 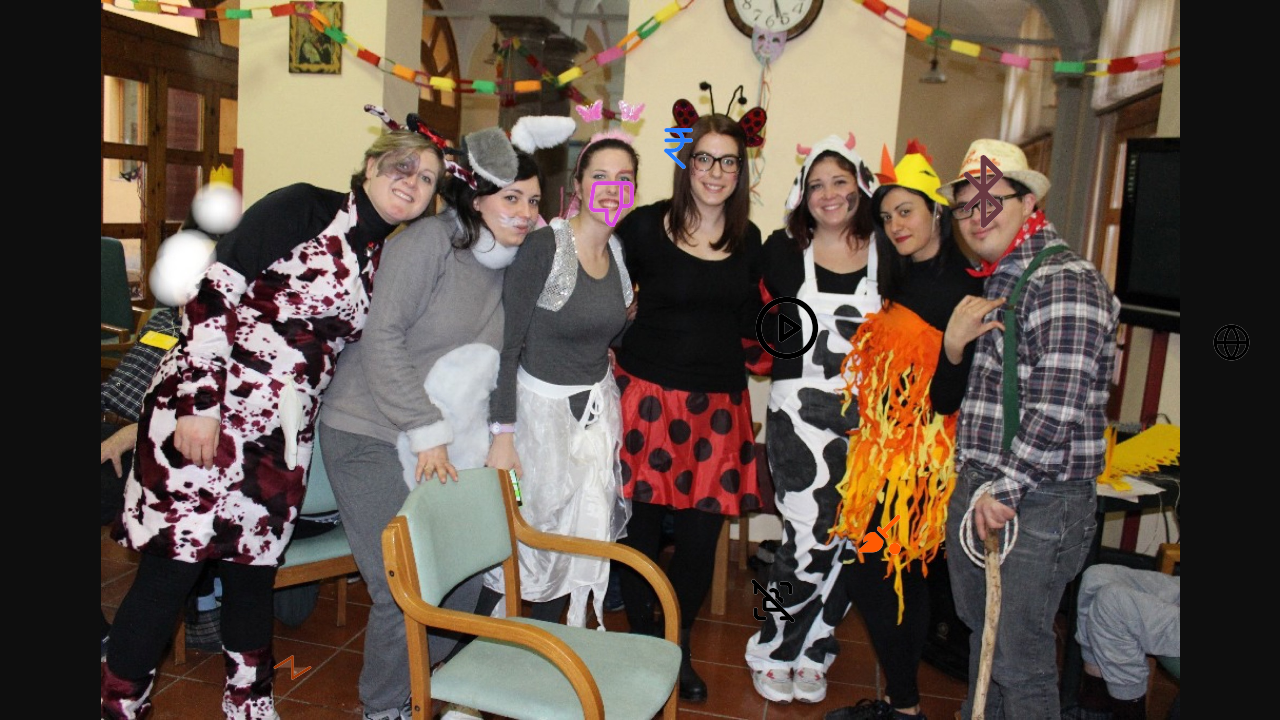 What do you see at coordinates (773, 601) in the screenshot?
I see `access control disabled` at bounding box center [773, 601].